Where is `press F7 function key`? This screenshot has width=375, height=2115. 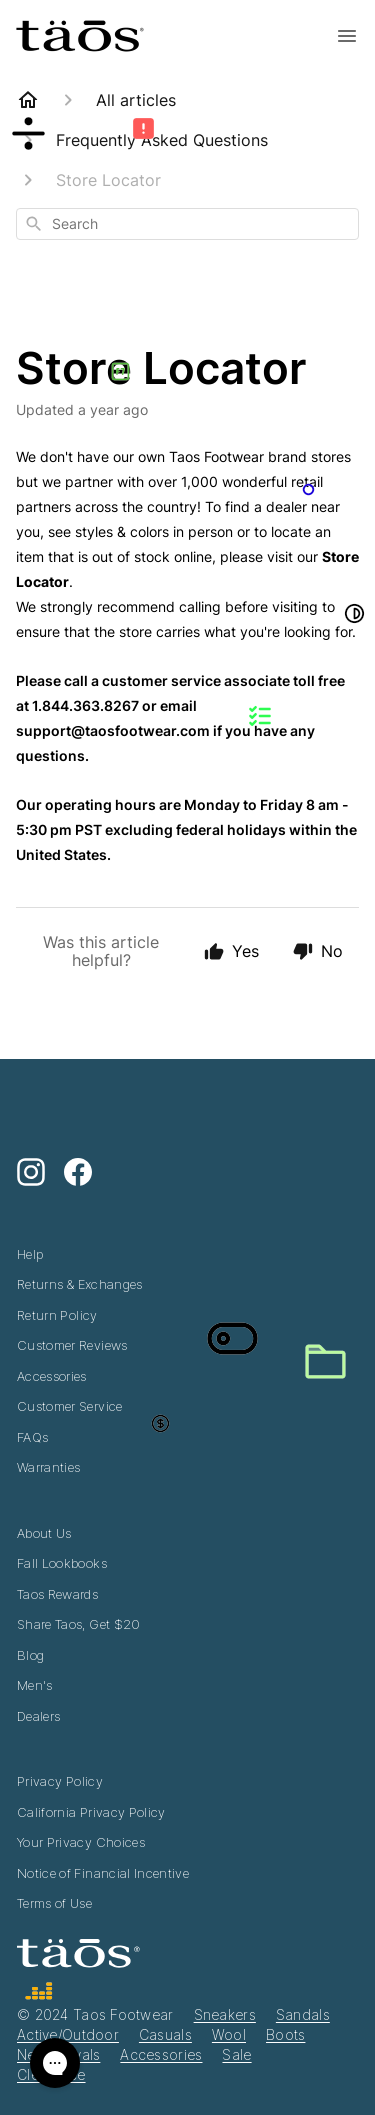
press F7 function key is located at coordinates (120, 371).